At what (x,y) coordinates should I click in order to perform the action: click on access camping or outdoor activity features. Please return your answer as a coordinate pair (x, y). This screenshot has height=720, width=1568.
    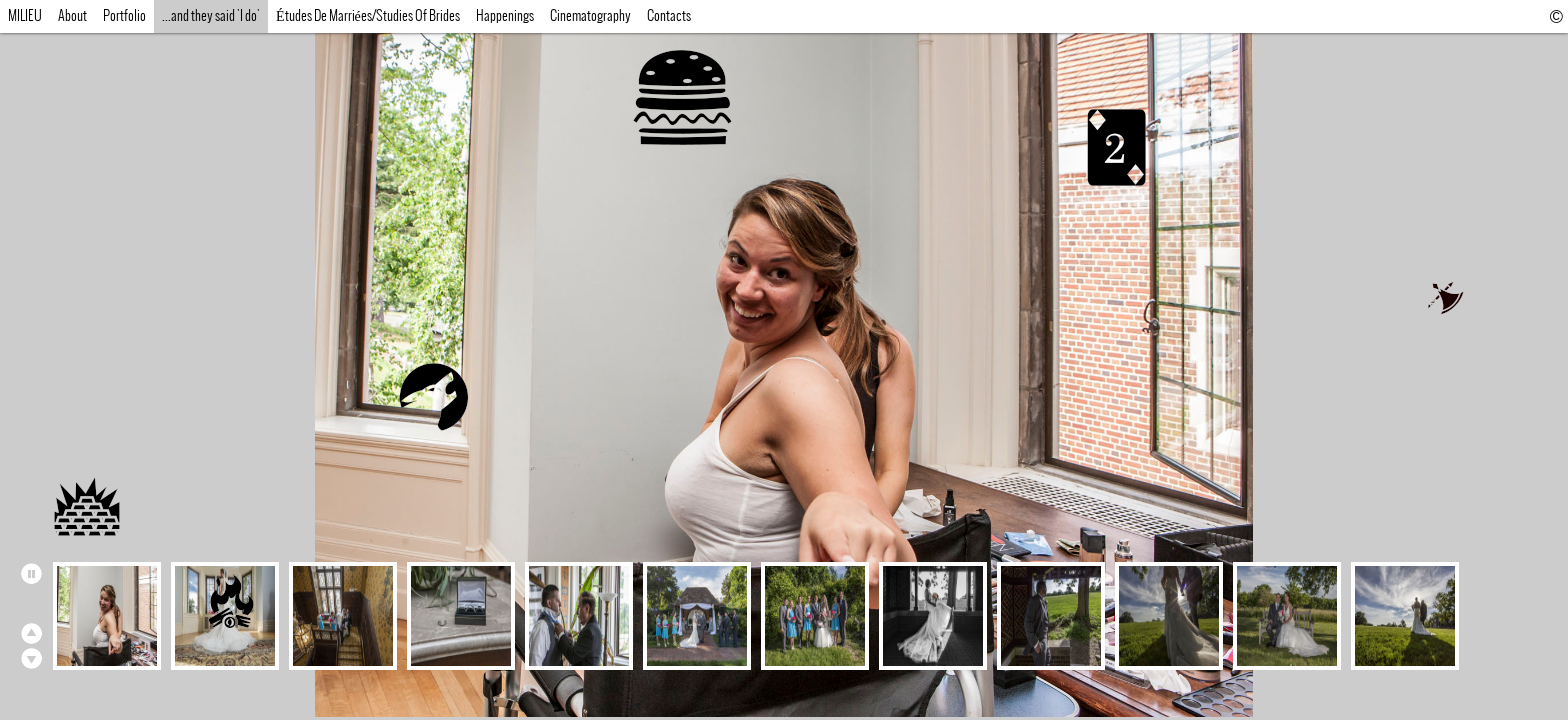
    Looking at the image, I should click on (229, 600).